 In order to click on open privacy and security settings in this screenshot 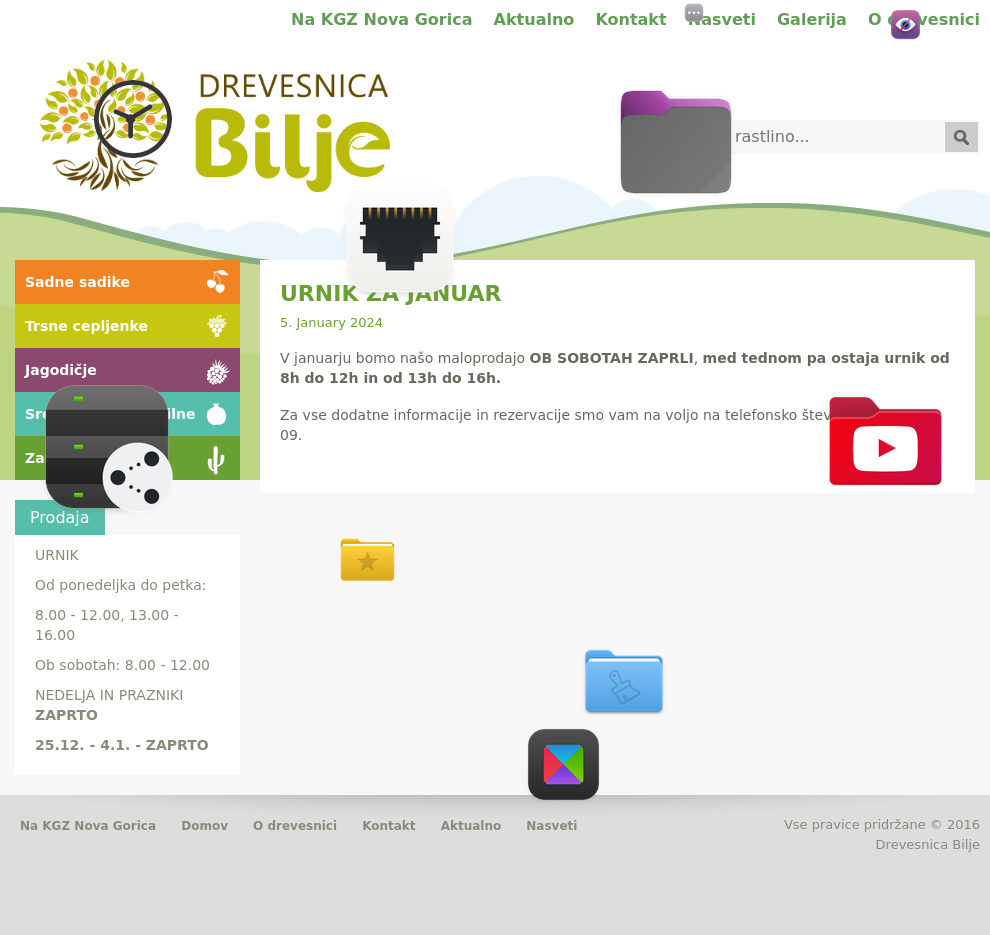, I will do `click(905, 24)`.